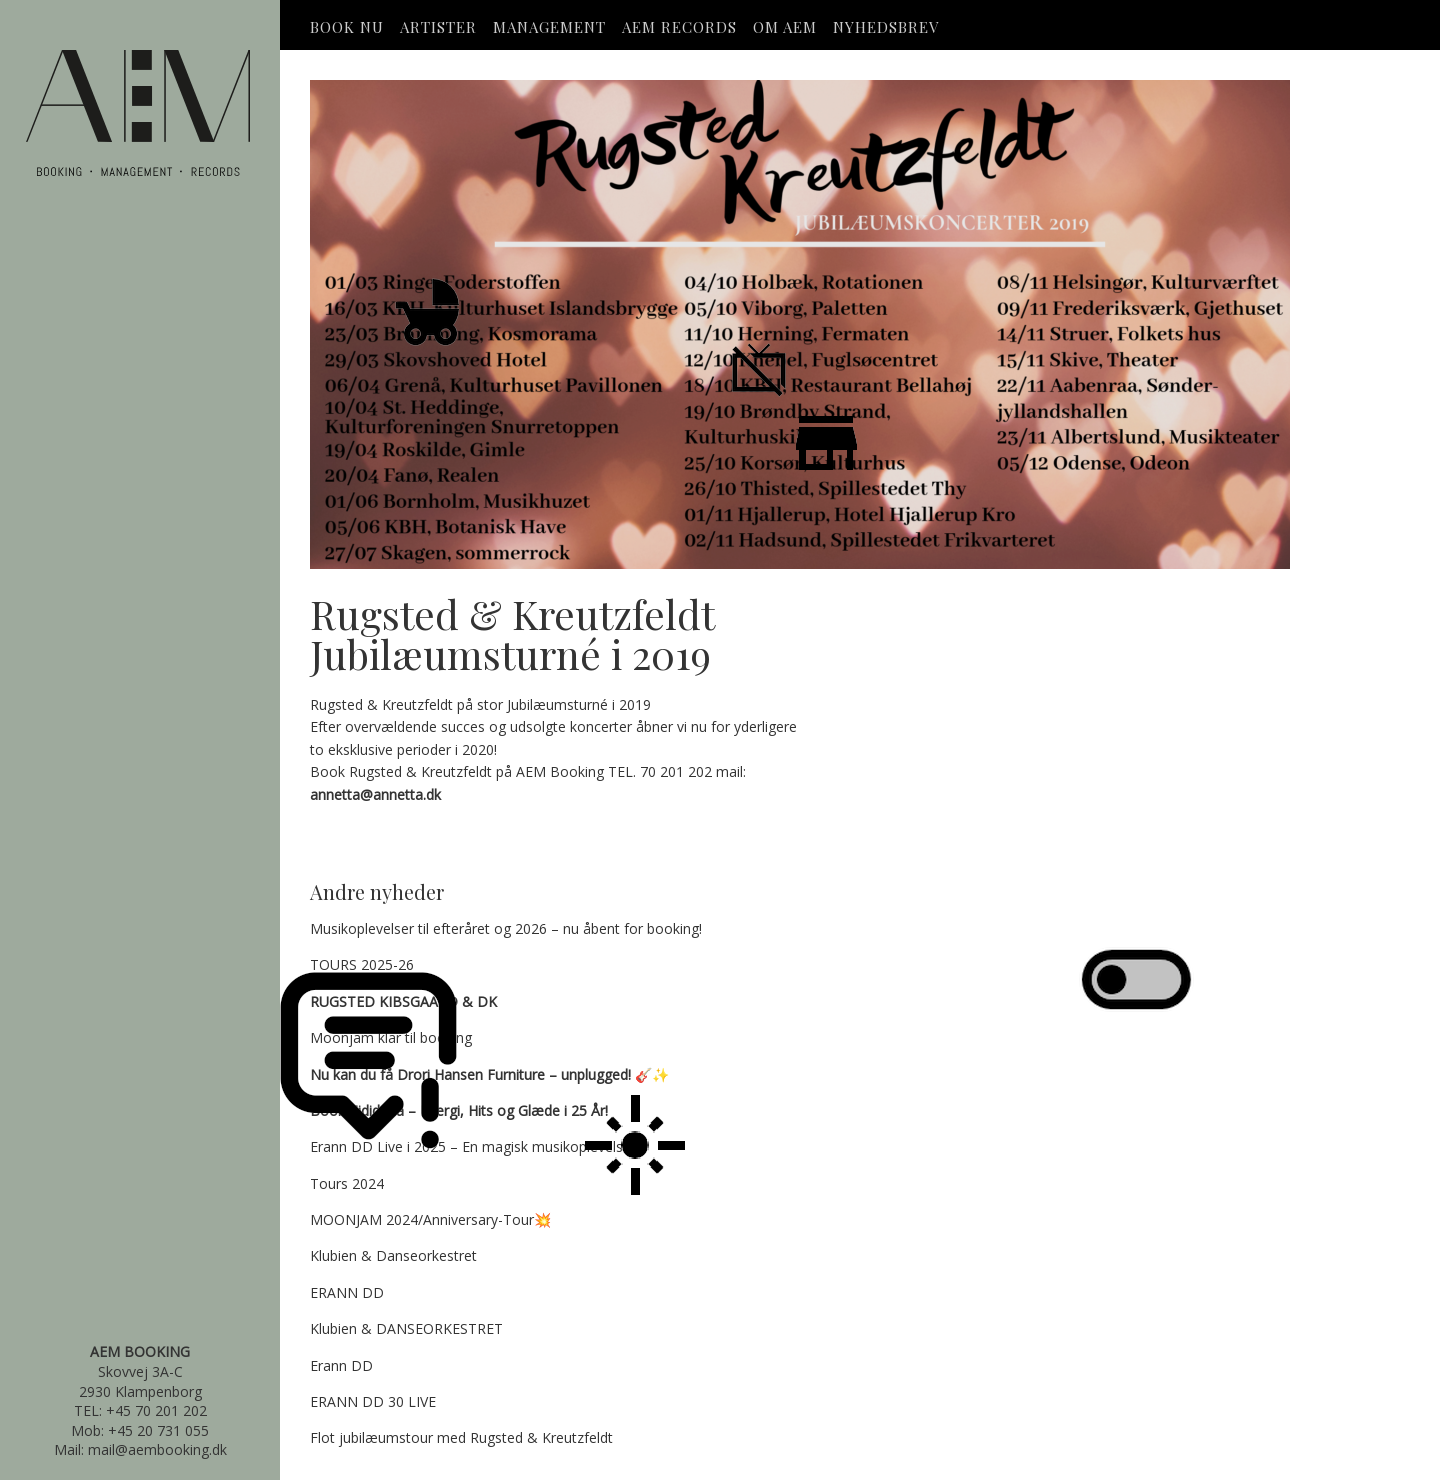  Describe the element at coordinates (635, 1145) in the screenshot. I see `add lens flare effect to image` at that location.